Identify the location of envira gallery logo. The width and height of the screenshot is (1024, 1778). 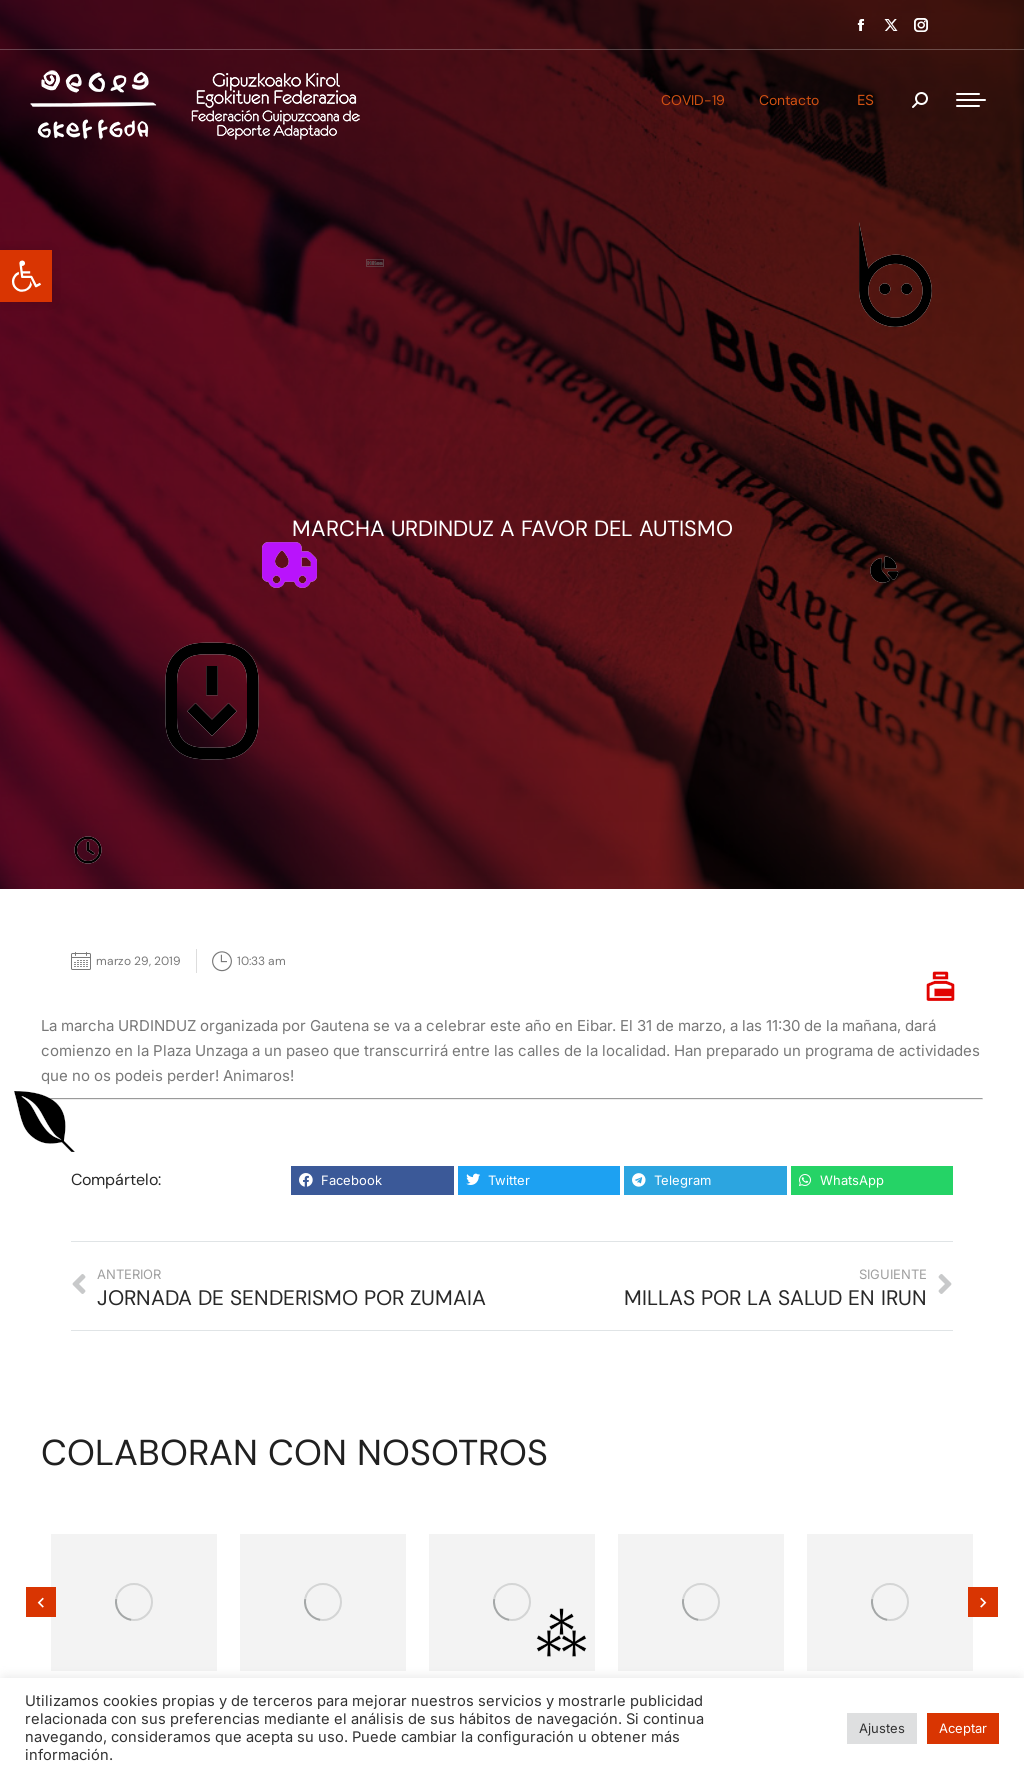
(44, 1121).